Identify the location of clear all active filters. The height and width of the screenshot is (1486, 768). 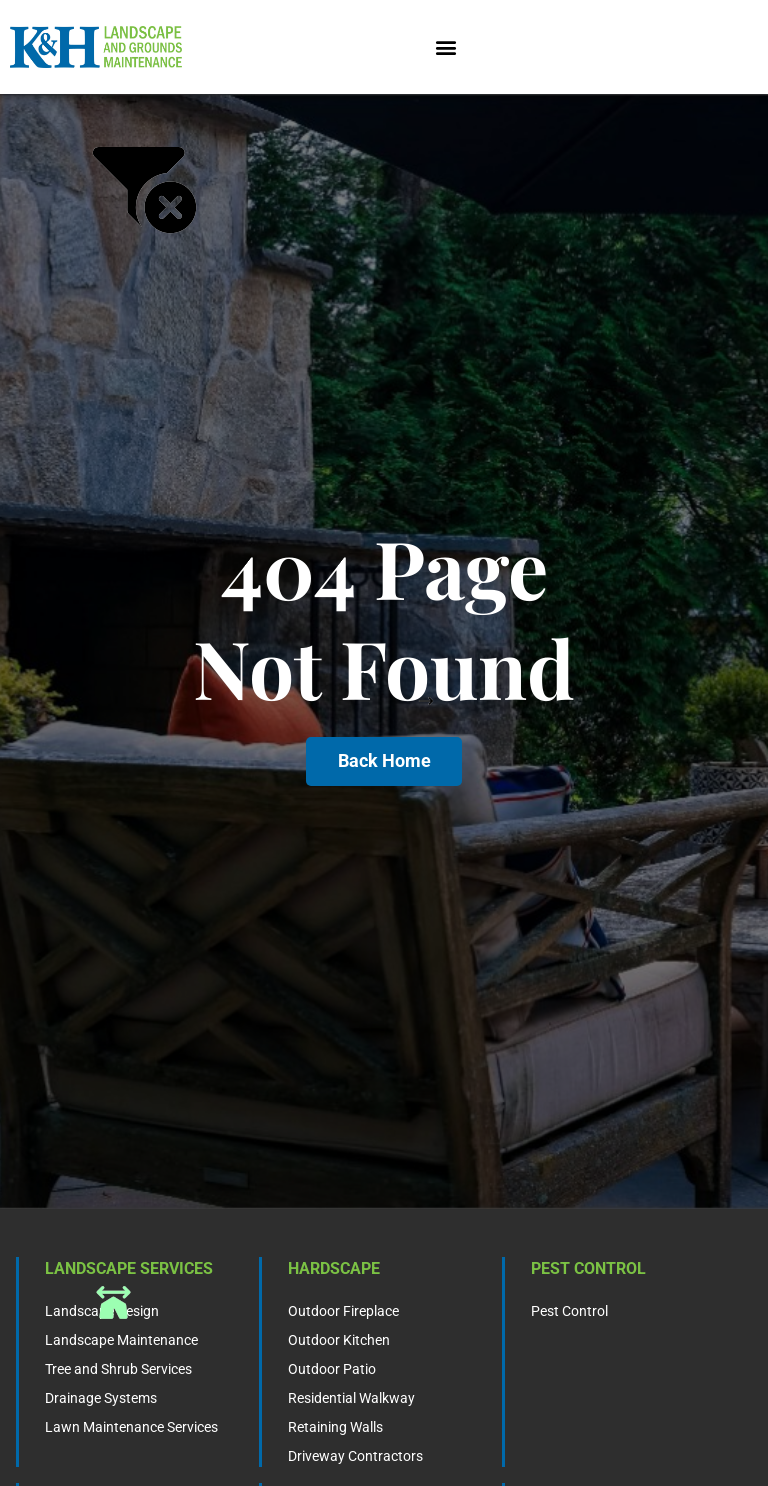
(144, 181).